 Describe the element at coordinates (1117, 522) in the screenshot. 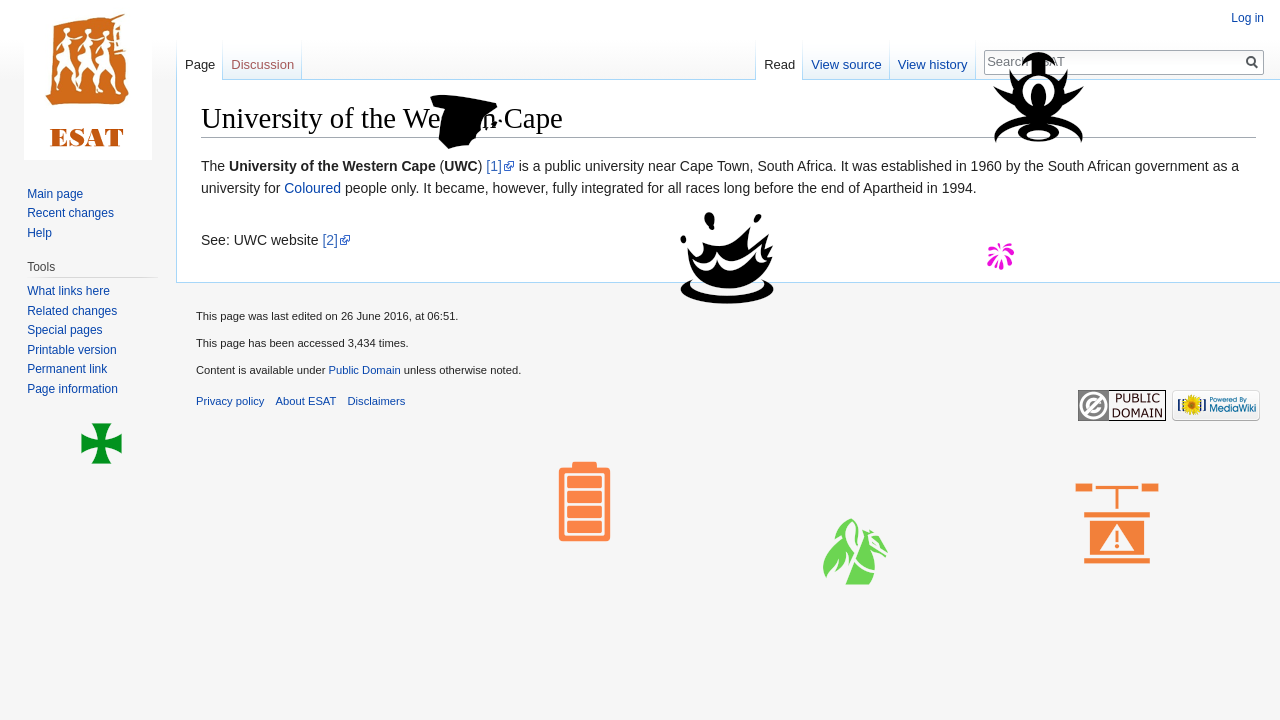

I see `trigger an explosive or demolition action in-game` at that location.